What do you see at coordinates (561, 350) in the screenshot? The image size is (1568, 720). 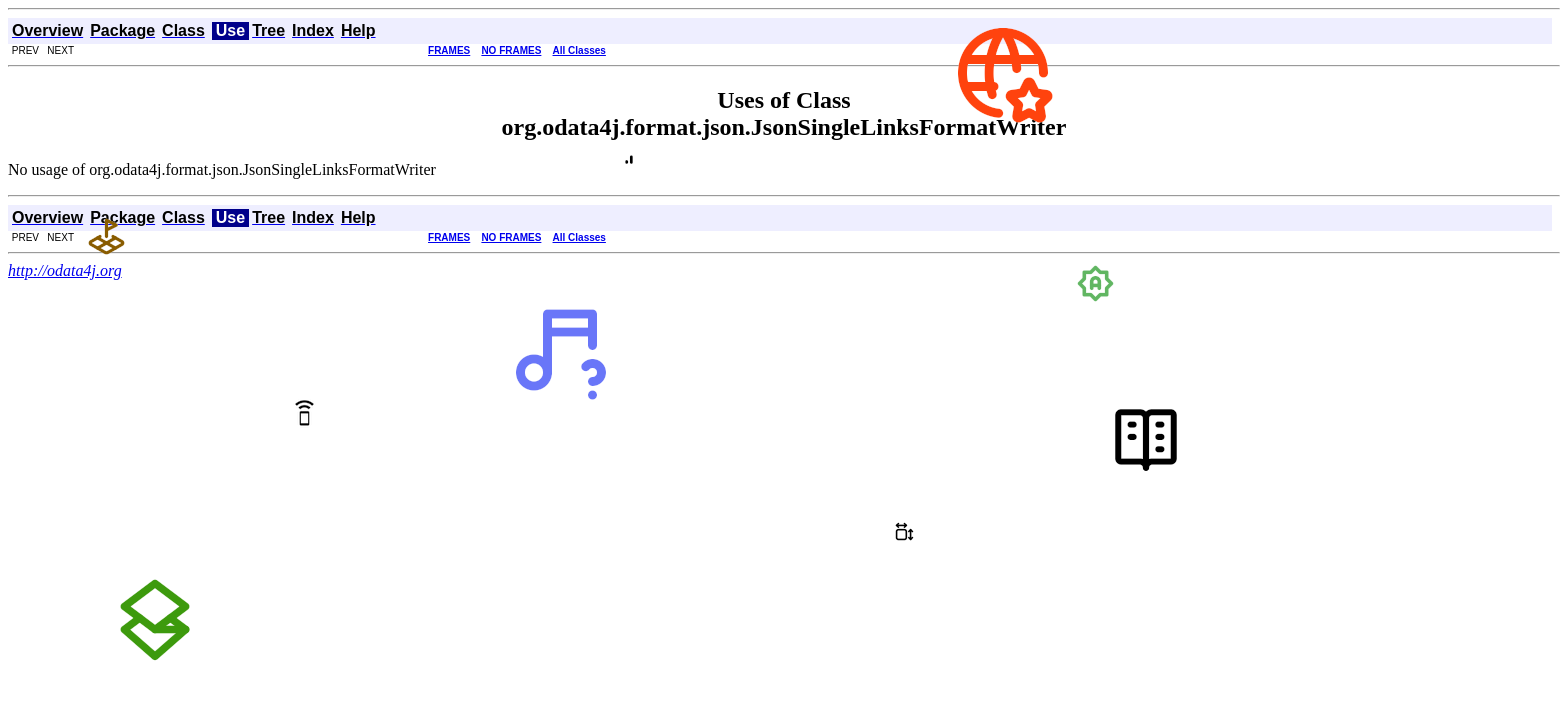 I see `get help identifying a song` at bounding box center [561, 350].